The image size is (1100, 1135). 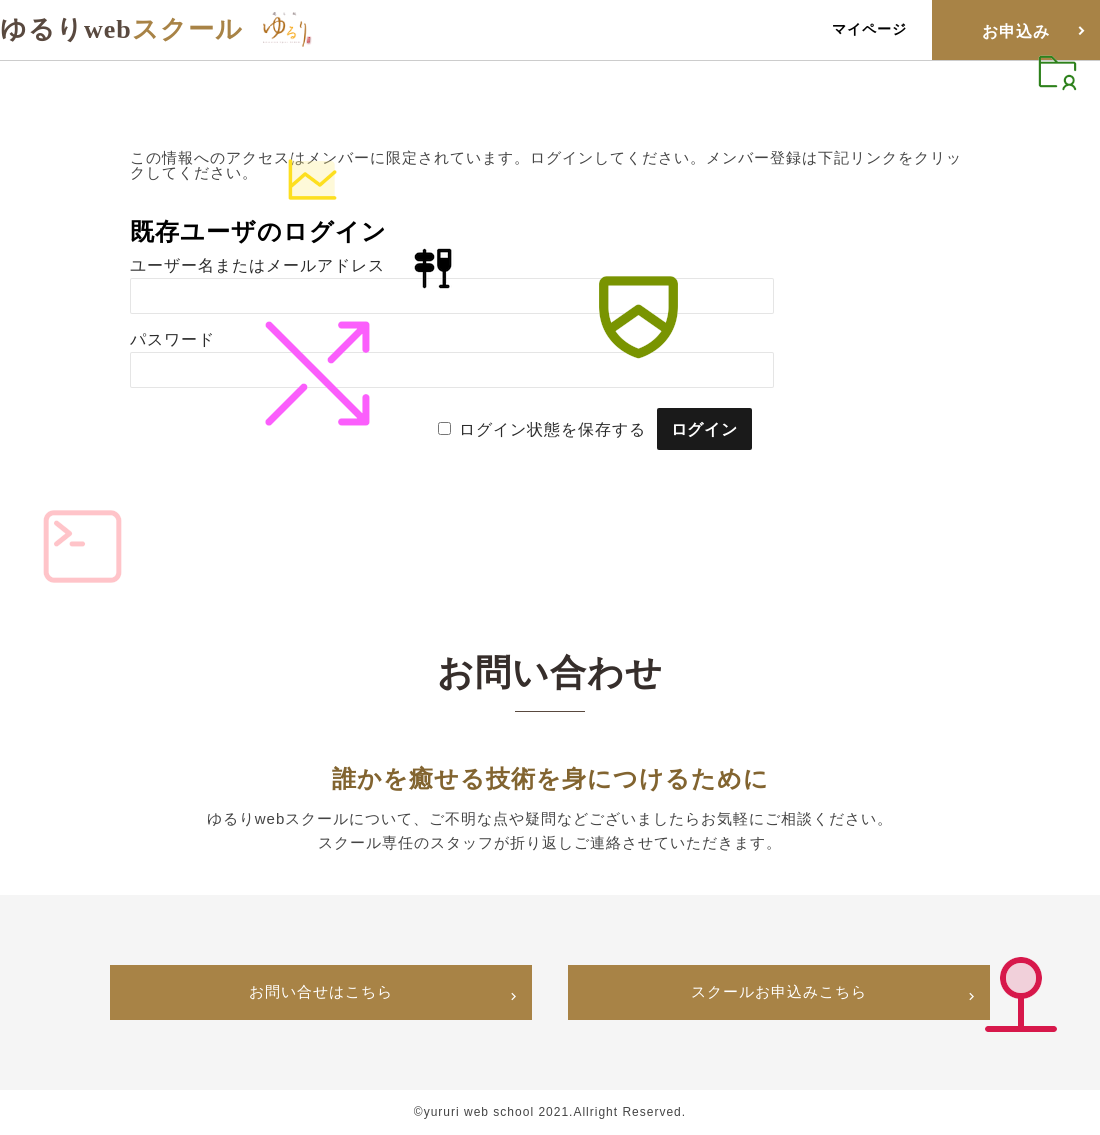 What do you see at coordinates (312, 179) in the screenshot?
I see `view analytics or performance data` at bounding box center [312, 179].